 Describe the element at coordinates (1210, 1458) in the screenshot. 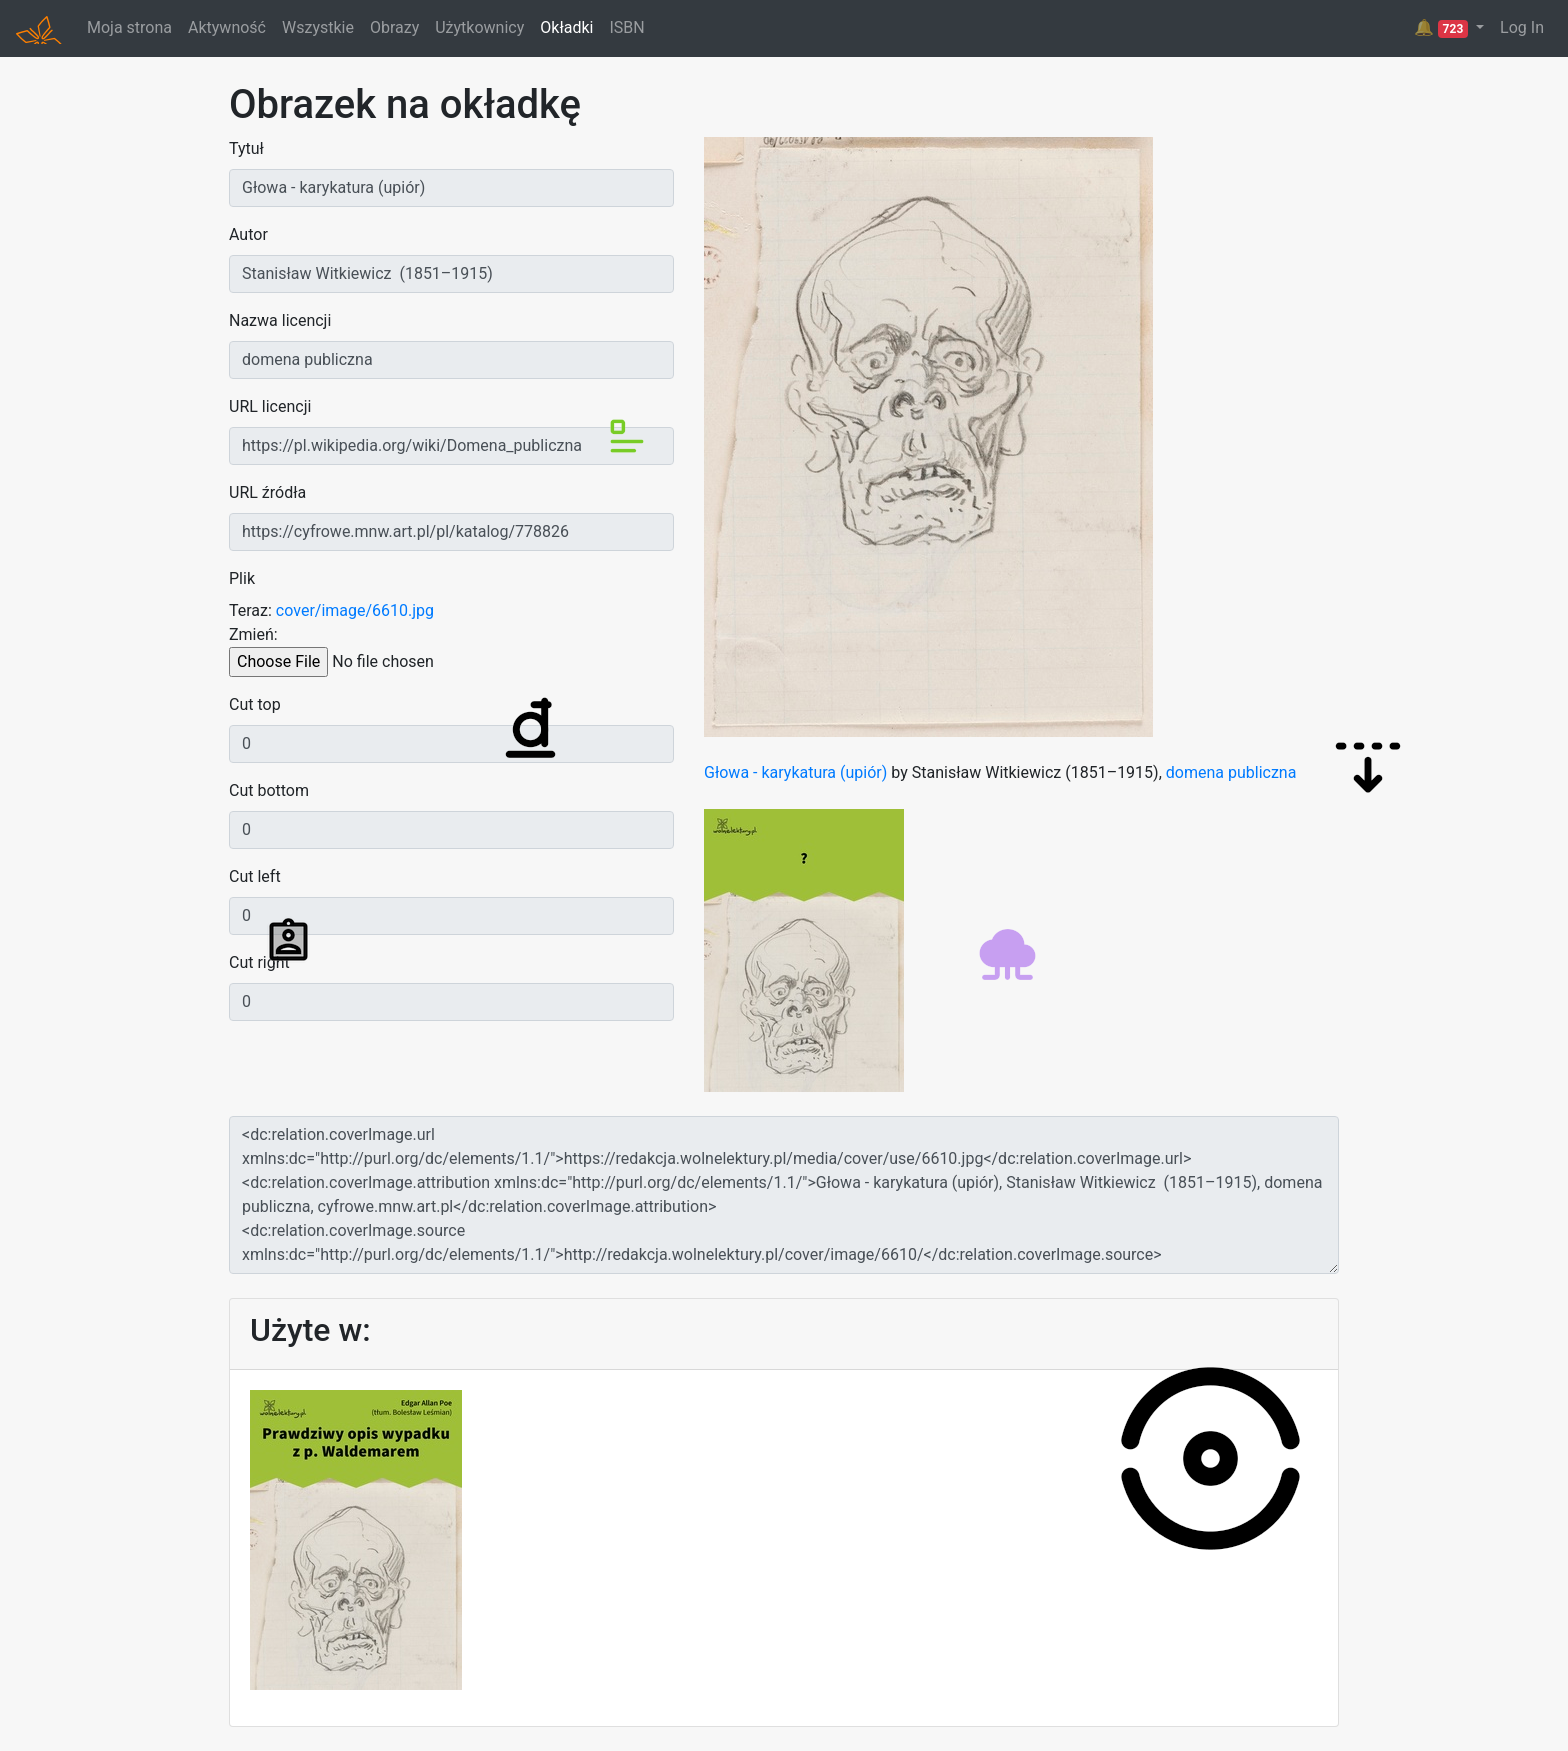

I see `adjust level or alignment settings` at that location.